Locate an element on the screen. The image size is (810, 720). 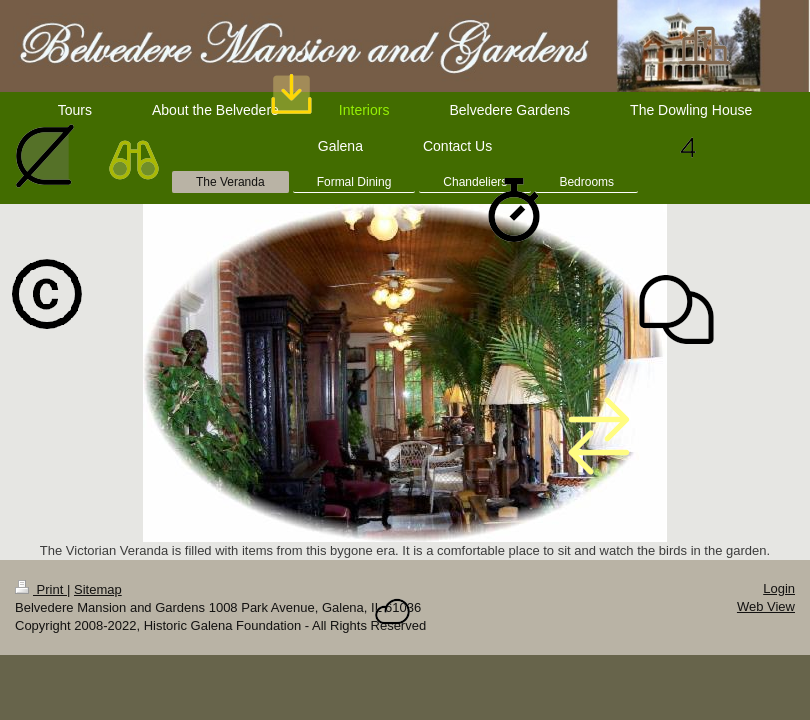
view copyright information is located at coordinates (47, 294).